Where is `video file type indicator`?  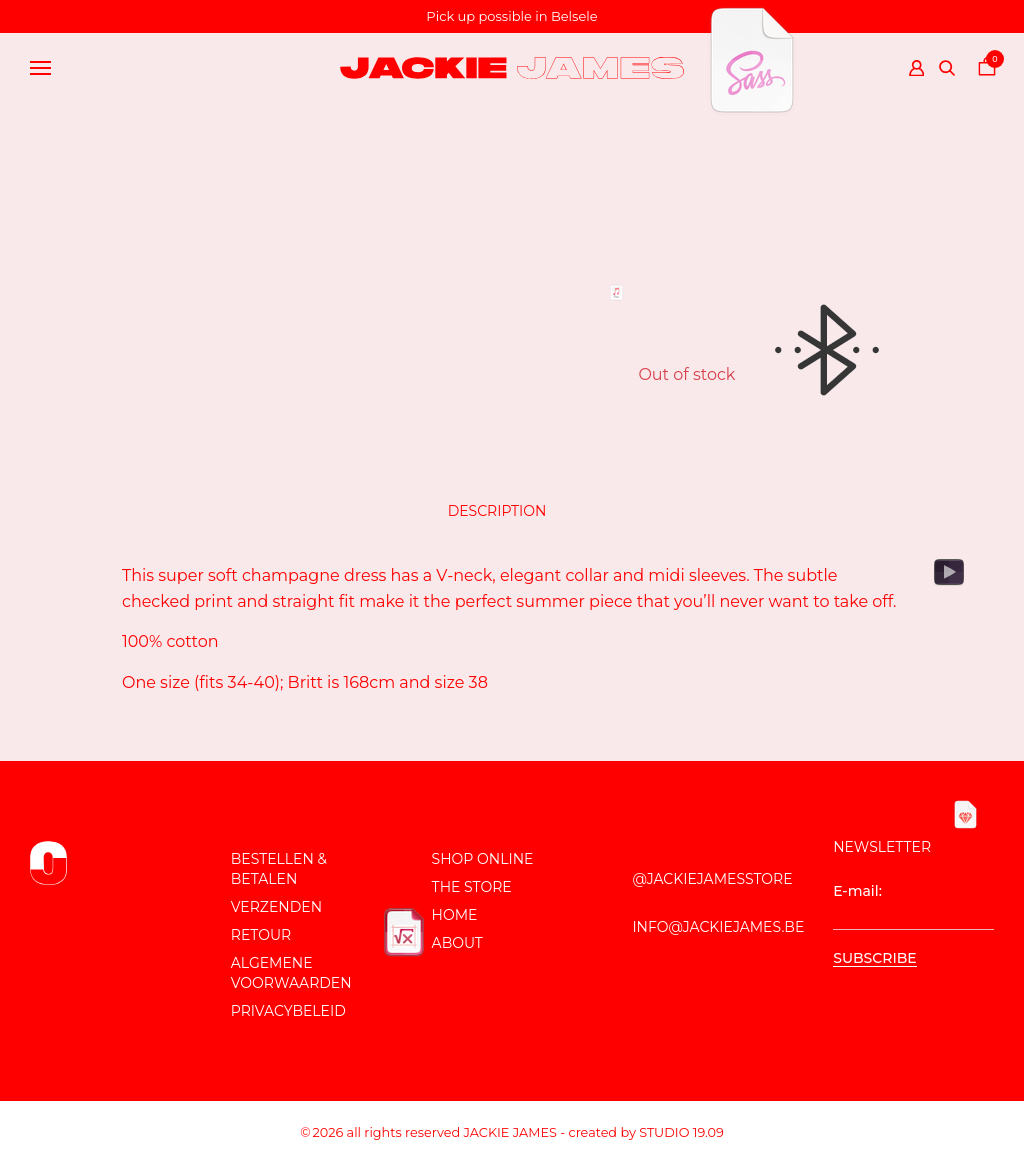
video file type indicator is located at coordinates (949, 571).